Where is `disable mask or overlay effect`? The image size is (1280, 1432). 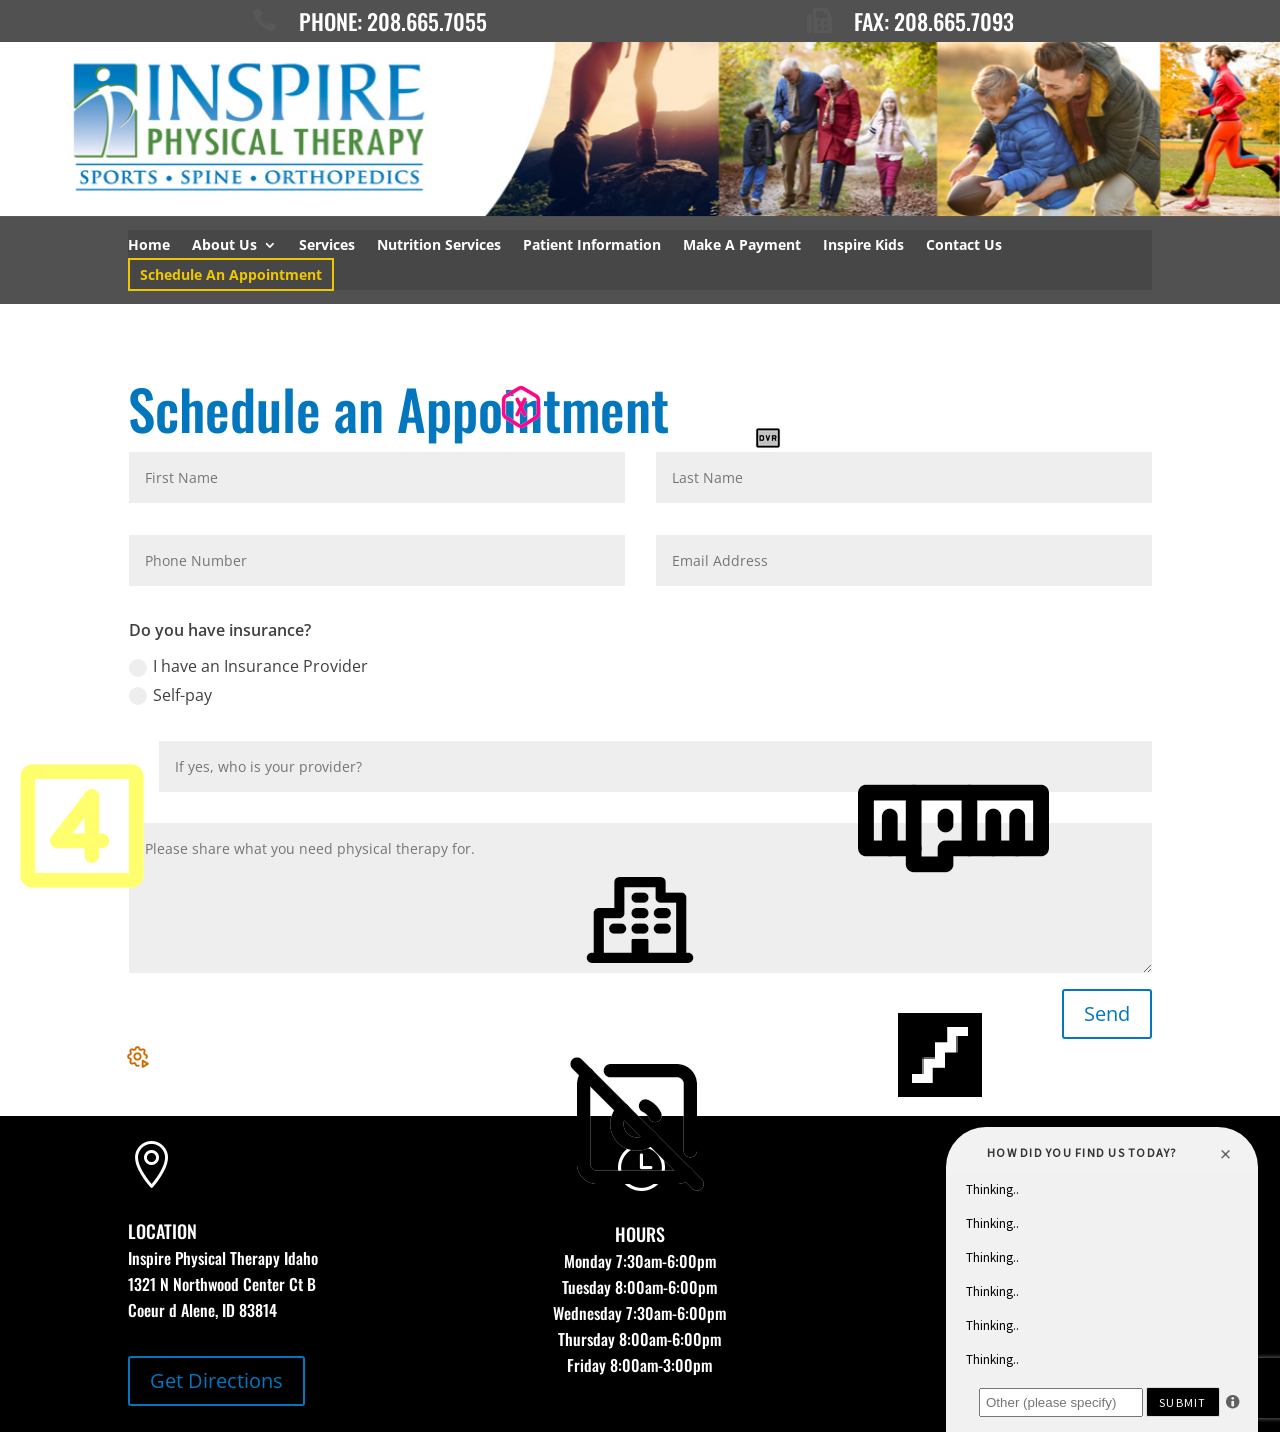 disable mask or overlay effect is located at coordinates (637, 1124).